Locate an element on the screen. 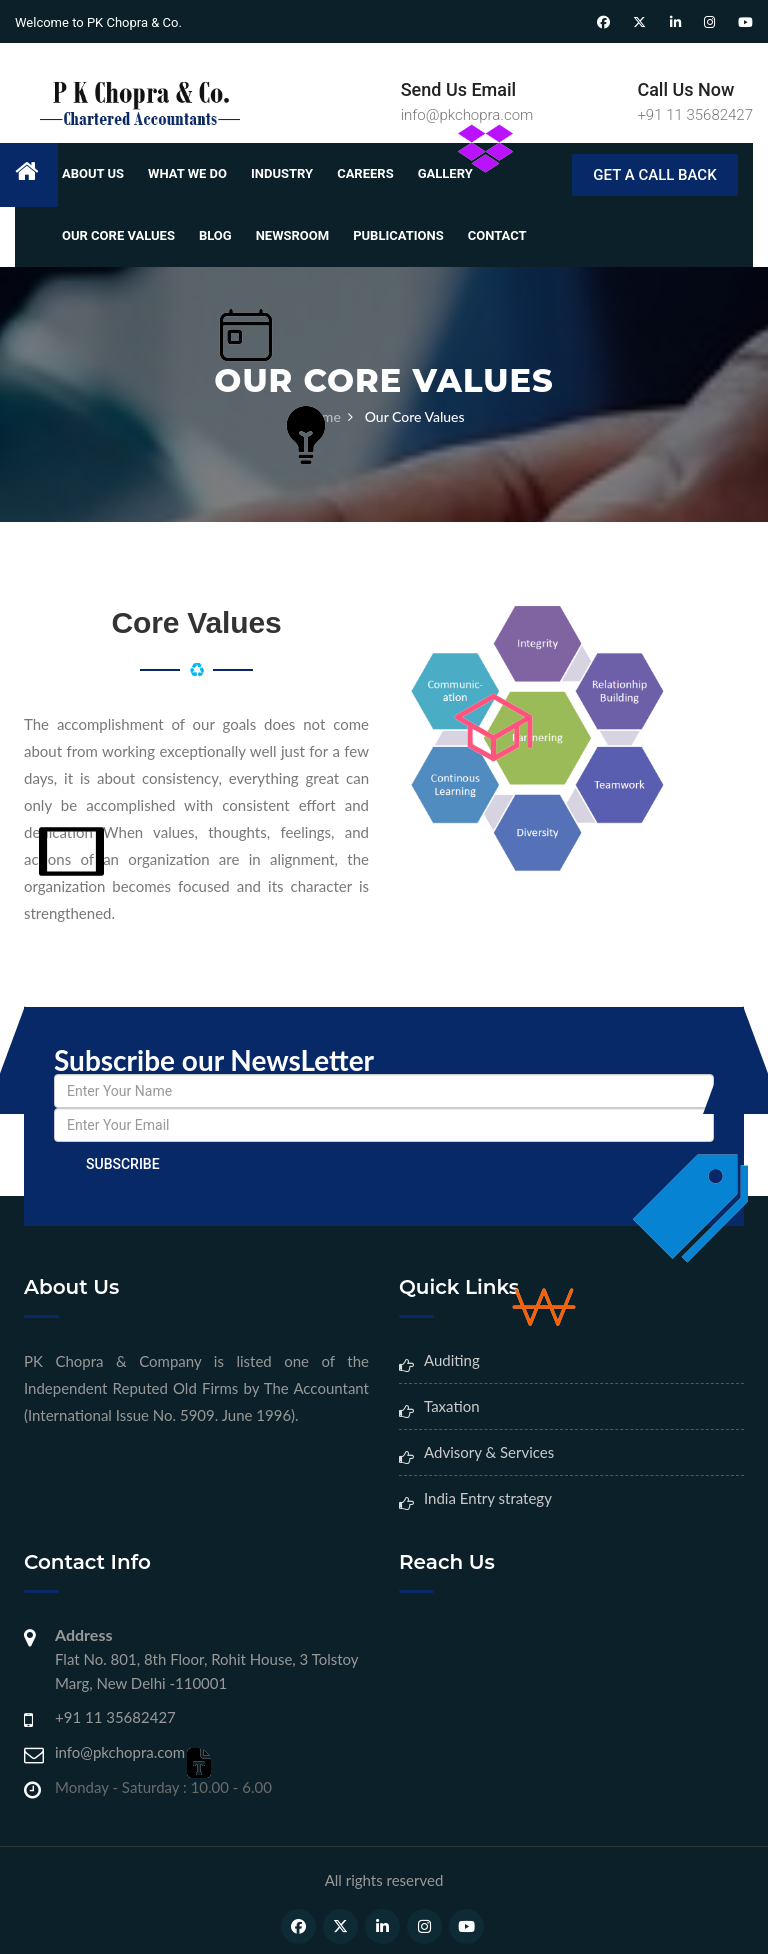 This screenshot has width=768, height=1954. view today's date or events is located at coordinates (246, 335).